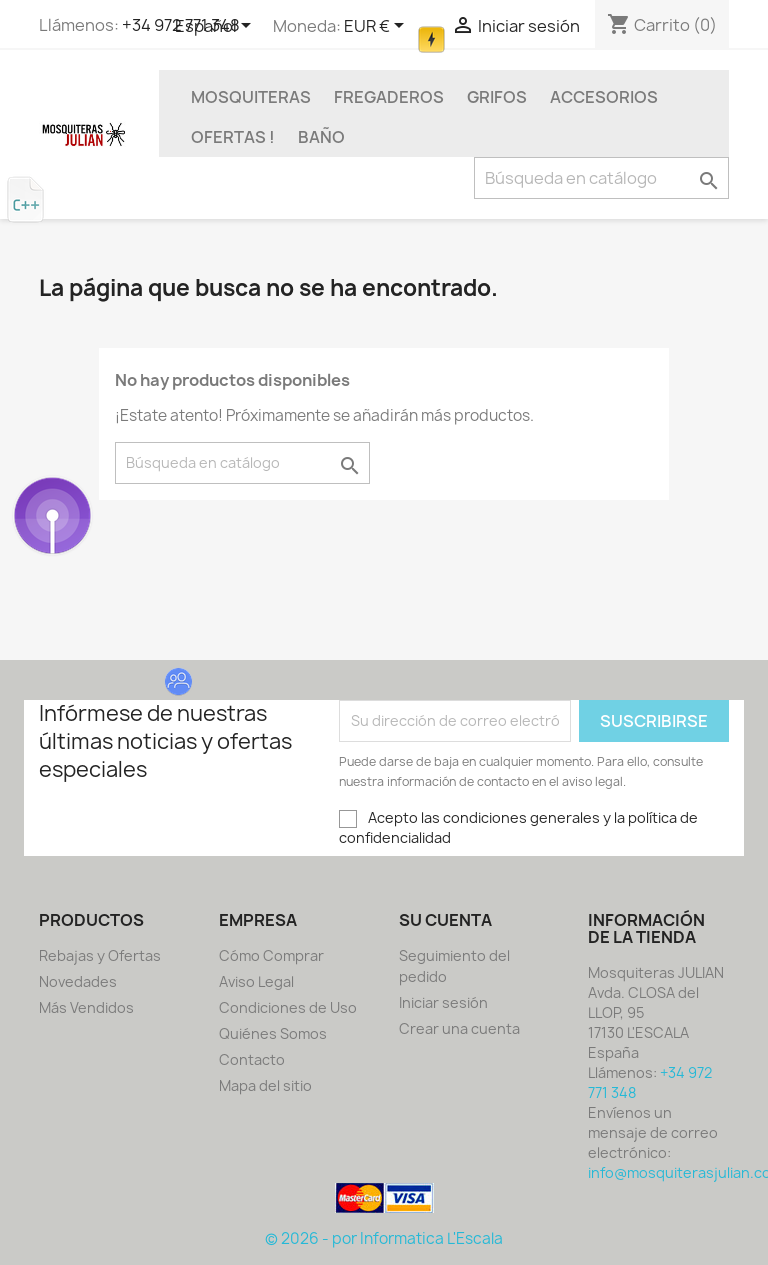 The height and width of the screenshot is (1265, 768). Describe the element at coordinates (52, 515) in the screenshot. I see `open the podcasts app` at that location.